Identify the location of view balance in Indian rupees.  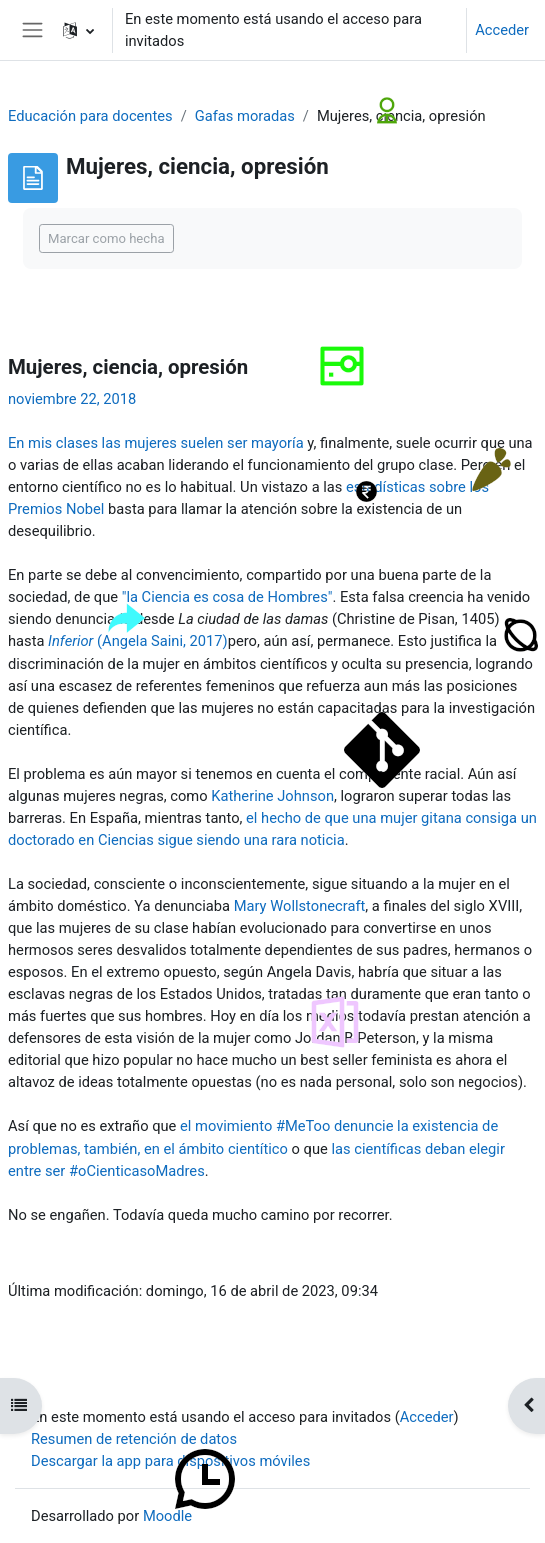
(366, 491).